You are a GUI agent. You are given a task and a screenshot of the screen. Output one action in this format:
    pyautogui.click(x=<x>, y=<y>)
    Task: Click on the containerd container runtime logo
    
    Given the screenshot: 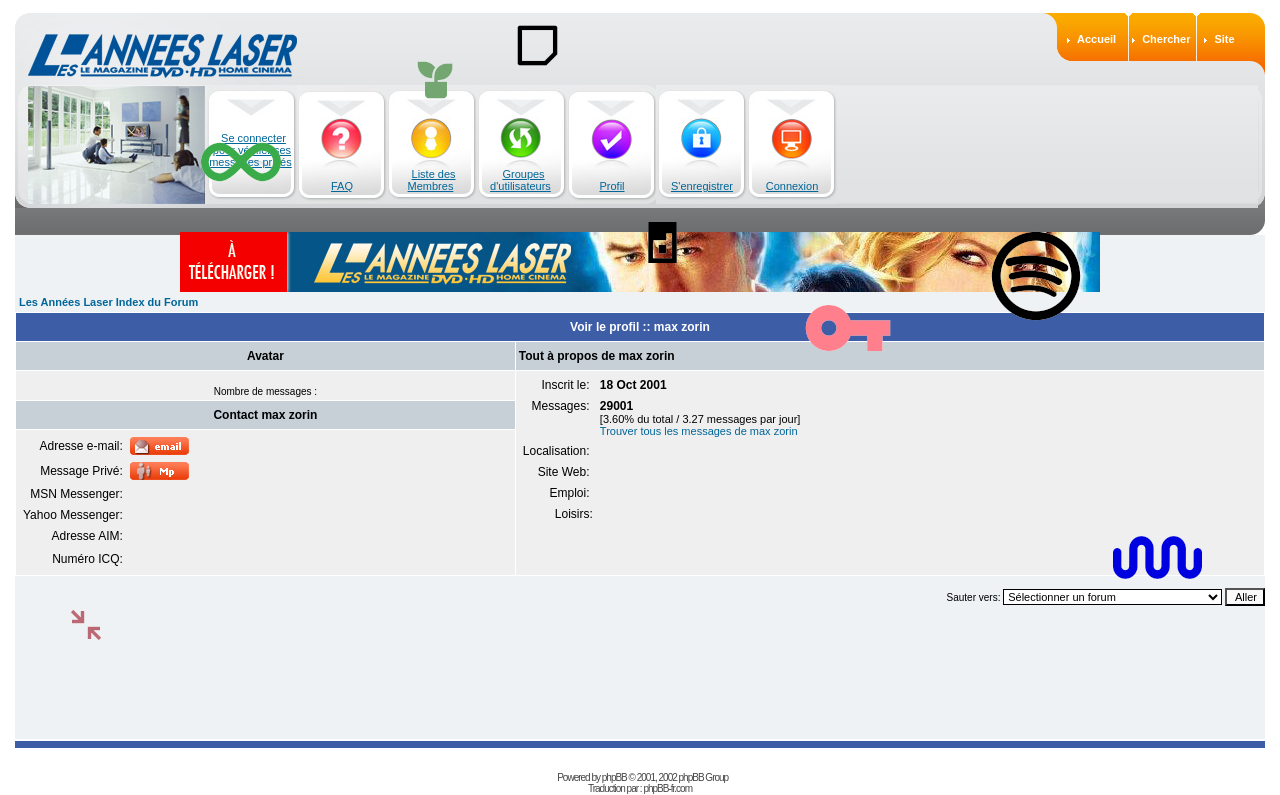 What is the action you would take?
    pyautogui.click(x=662, y=242)
    